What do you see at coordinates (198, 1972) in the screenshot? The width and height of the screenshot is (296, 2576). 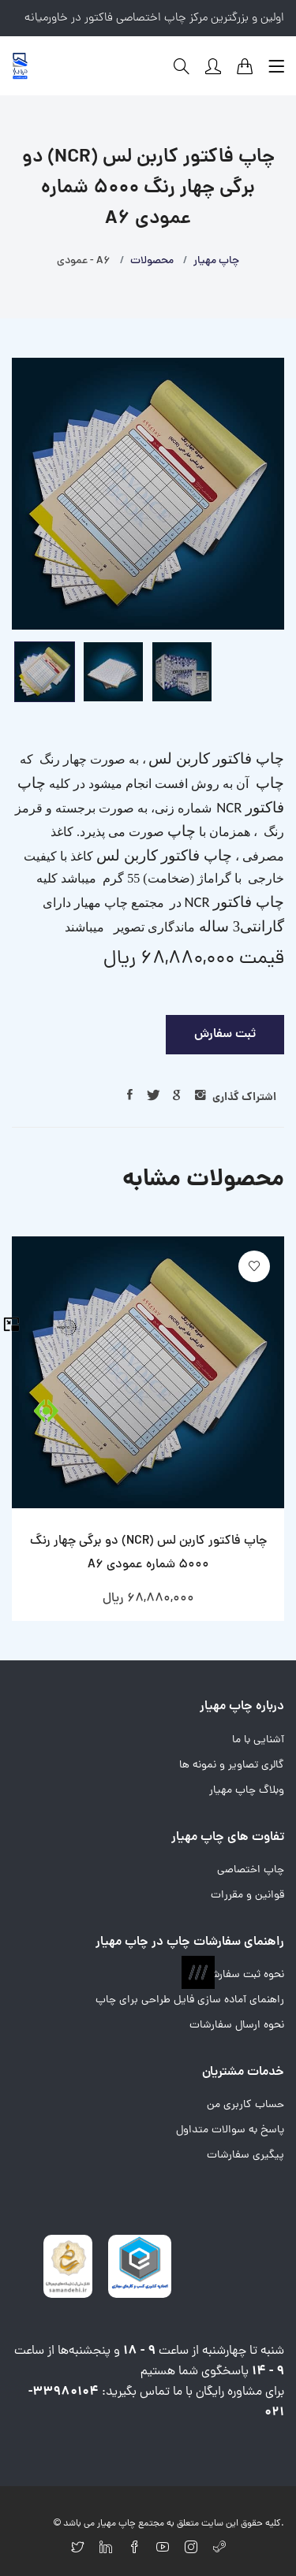 I see `open the what3words location app` at bounding box center [198, 1972].